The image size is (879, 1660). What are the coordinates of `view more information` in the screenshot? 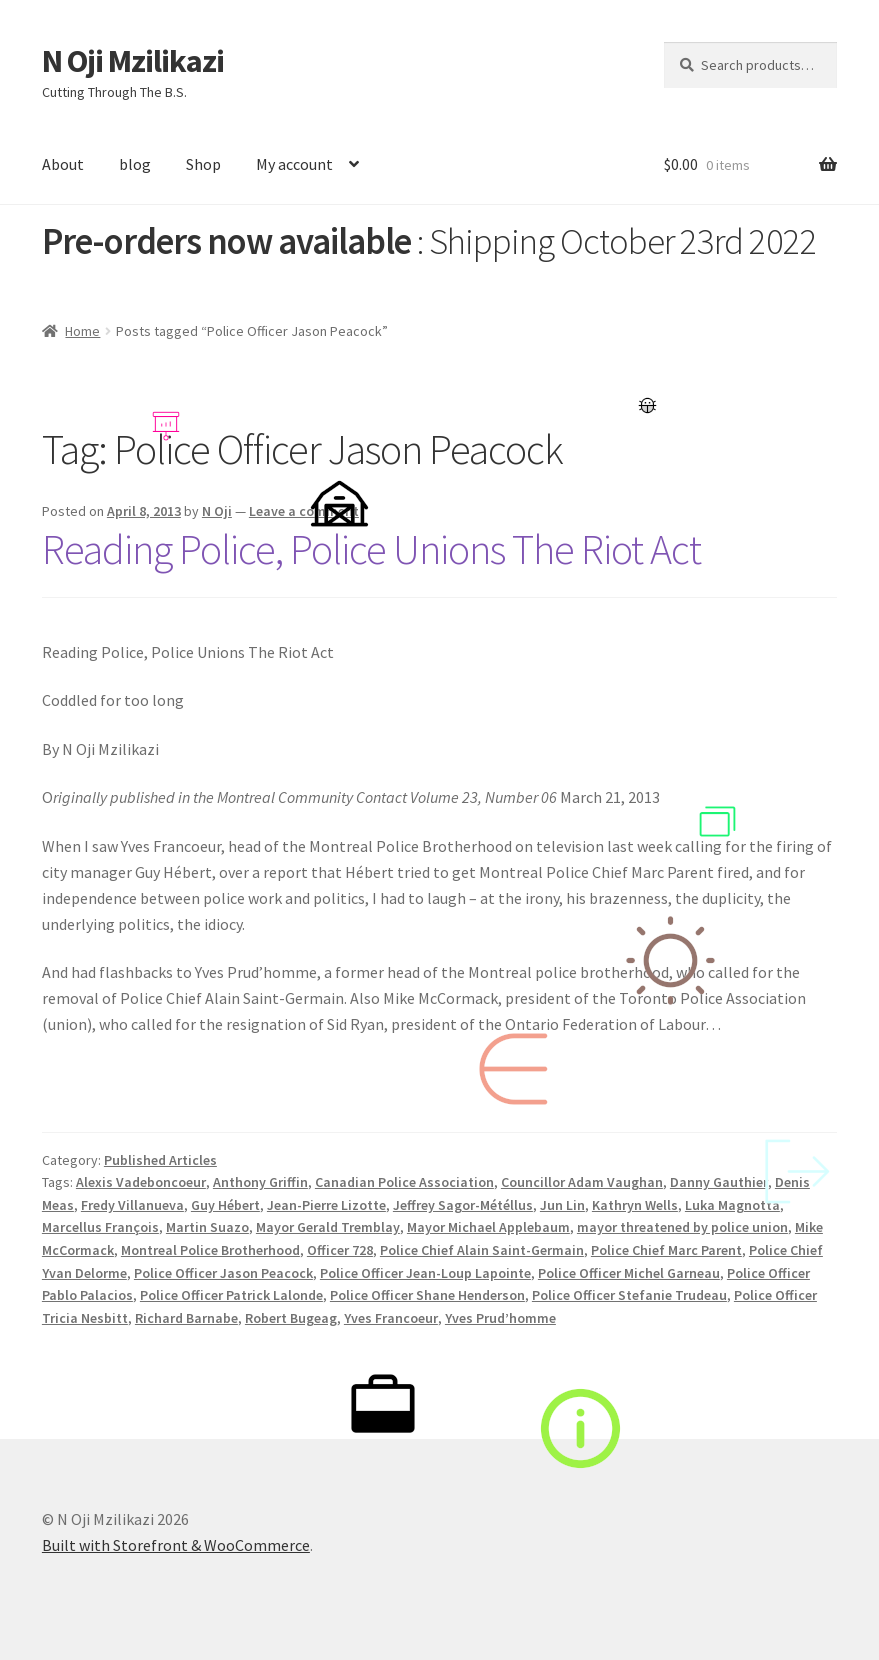 It's located at (580, 1428).